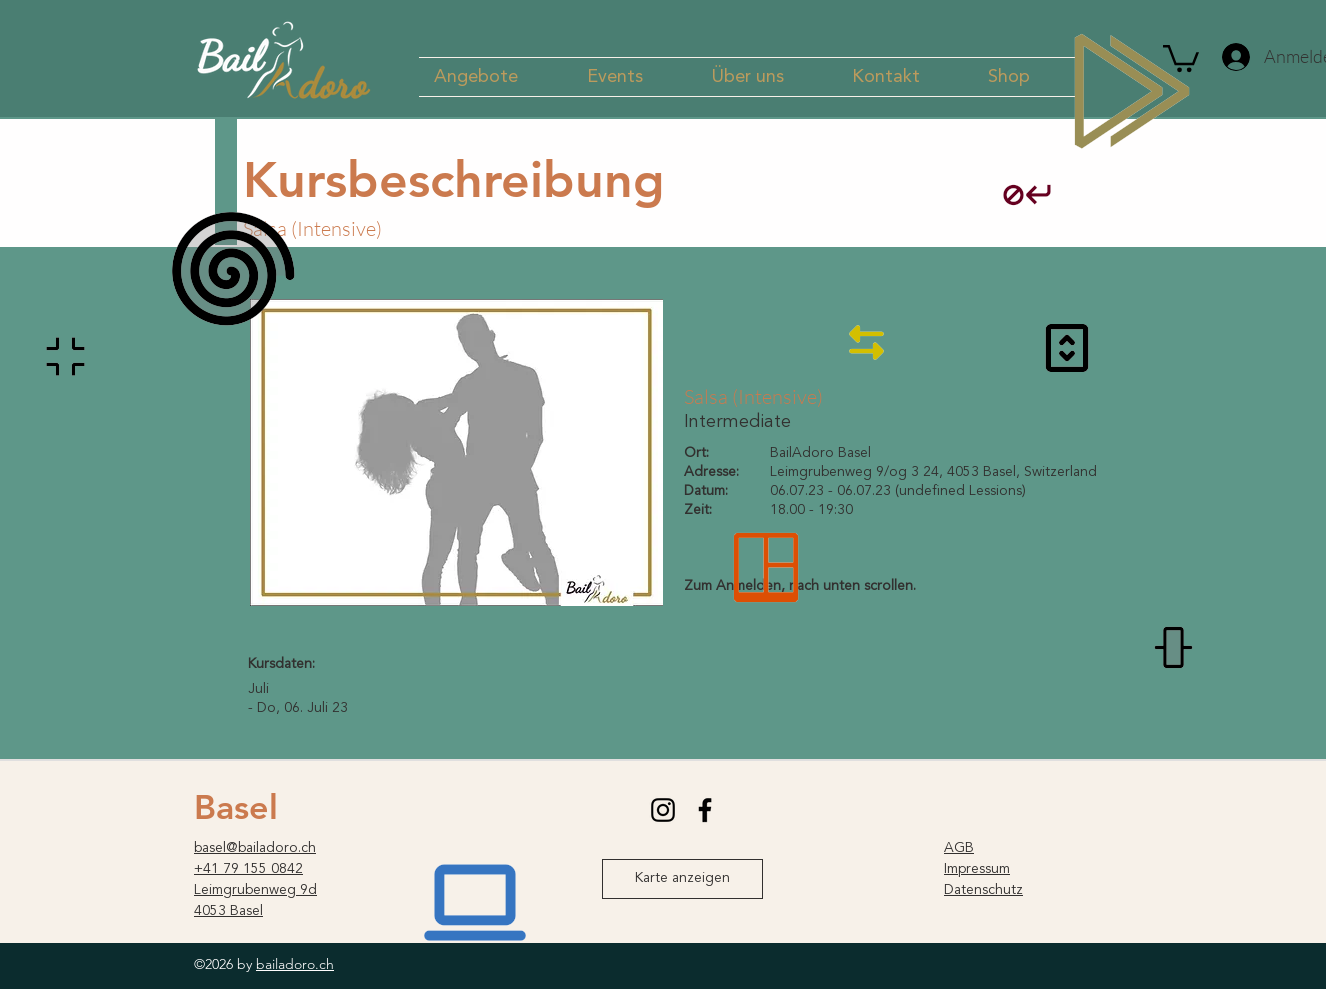 This screenshot has width=1326, height=989. Describe the element at coordinates (1027, 195) in the screenshot. I see `disable automatic line wrapping in editor` at that location.